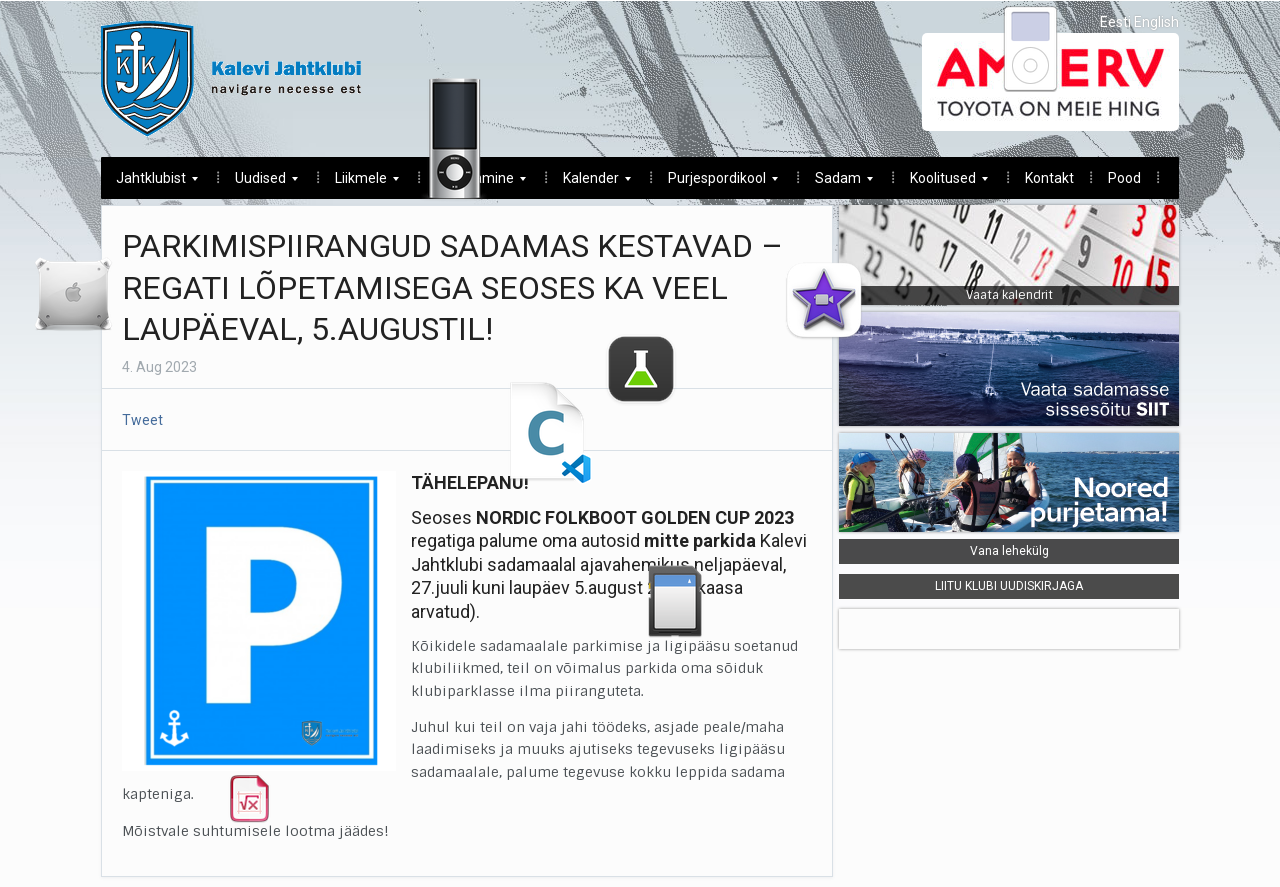  Describe the element at coordinates (641, 369) in the screenshot. I see `open science or chemistry application` at that location.